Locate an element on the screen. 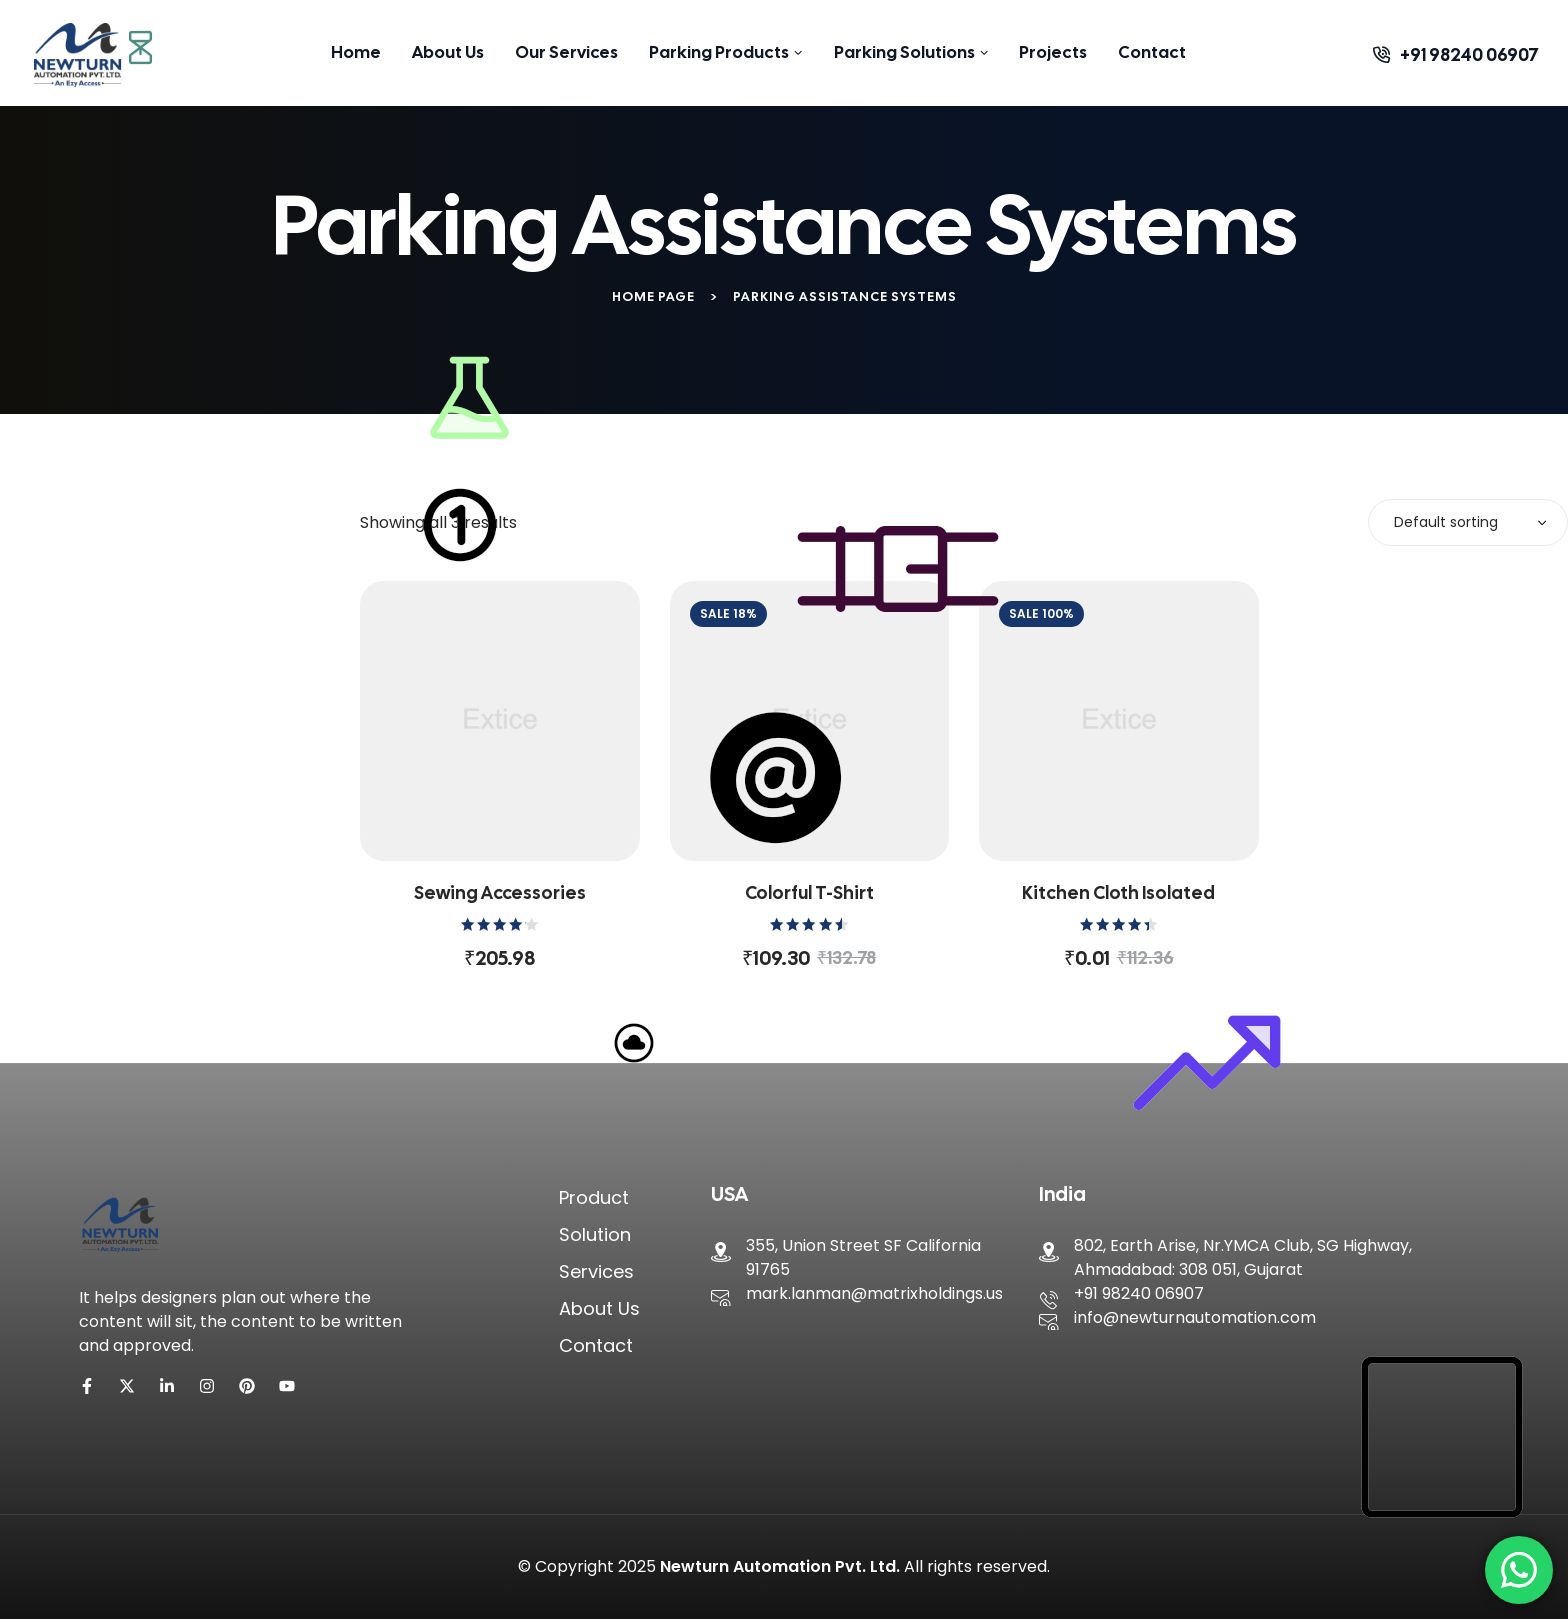  view trending or popular content is located at coordinates (1207, 1068).